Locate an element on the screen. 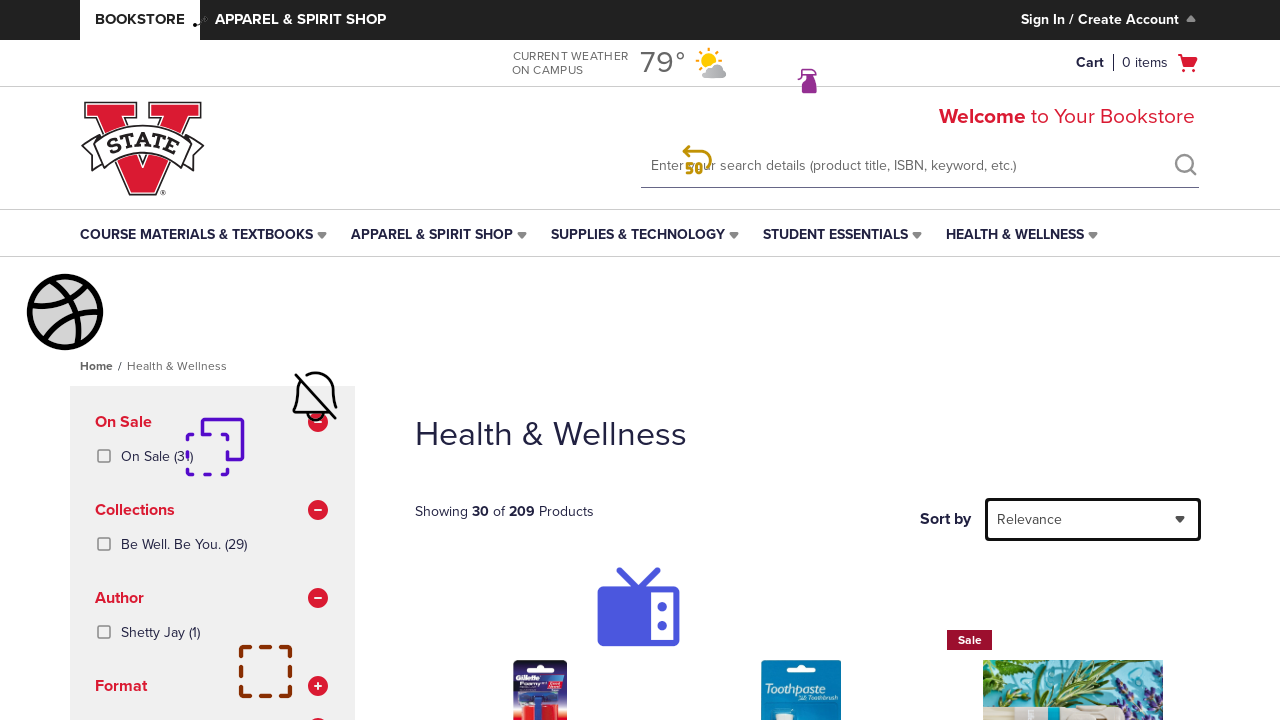 This screenshot has width=1280, height=720. bring selection to front is located at coordinates (215, 447).